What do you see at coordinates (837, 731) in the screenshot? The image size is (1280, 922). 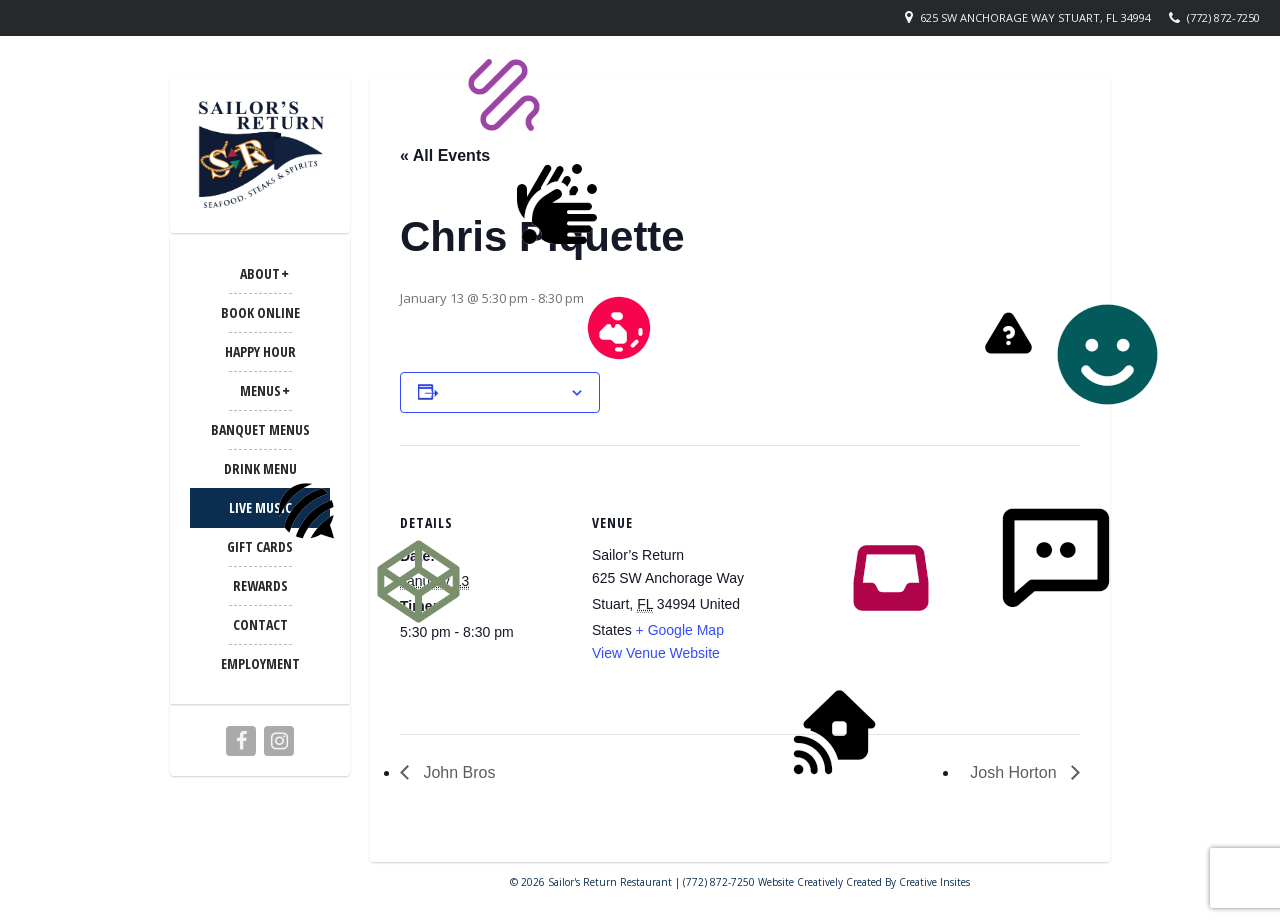 I see `access smart home controls` at bounding box center [837, 731].